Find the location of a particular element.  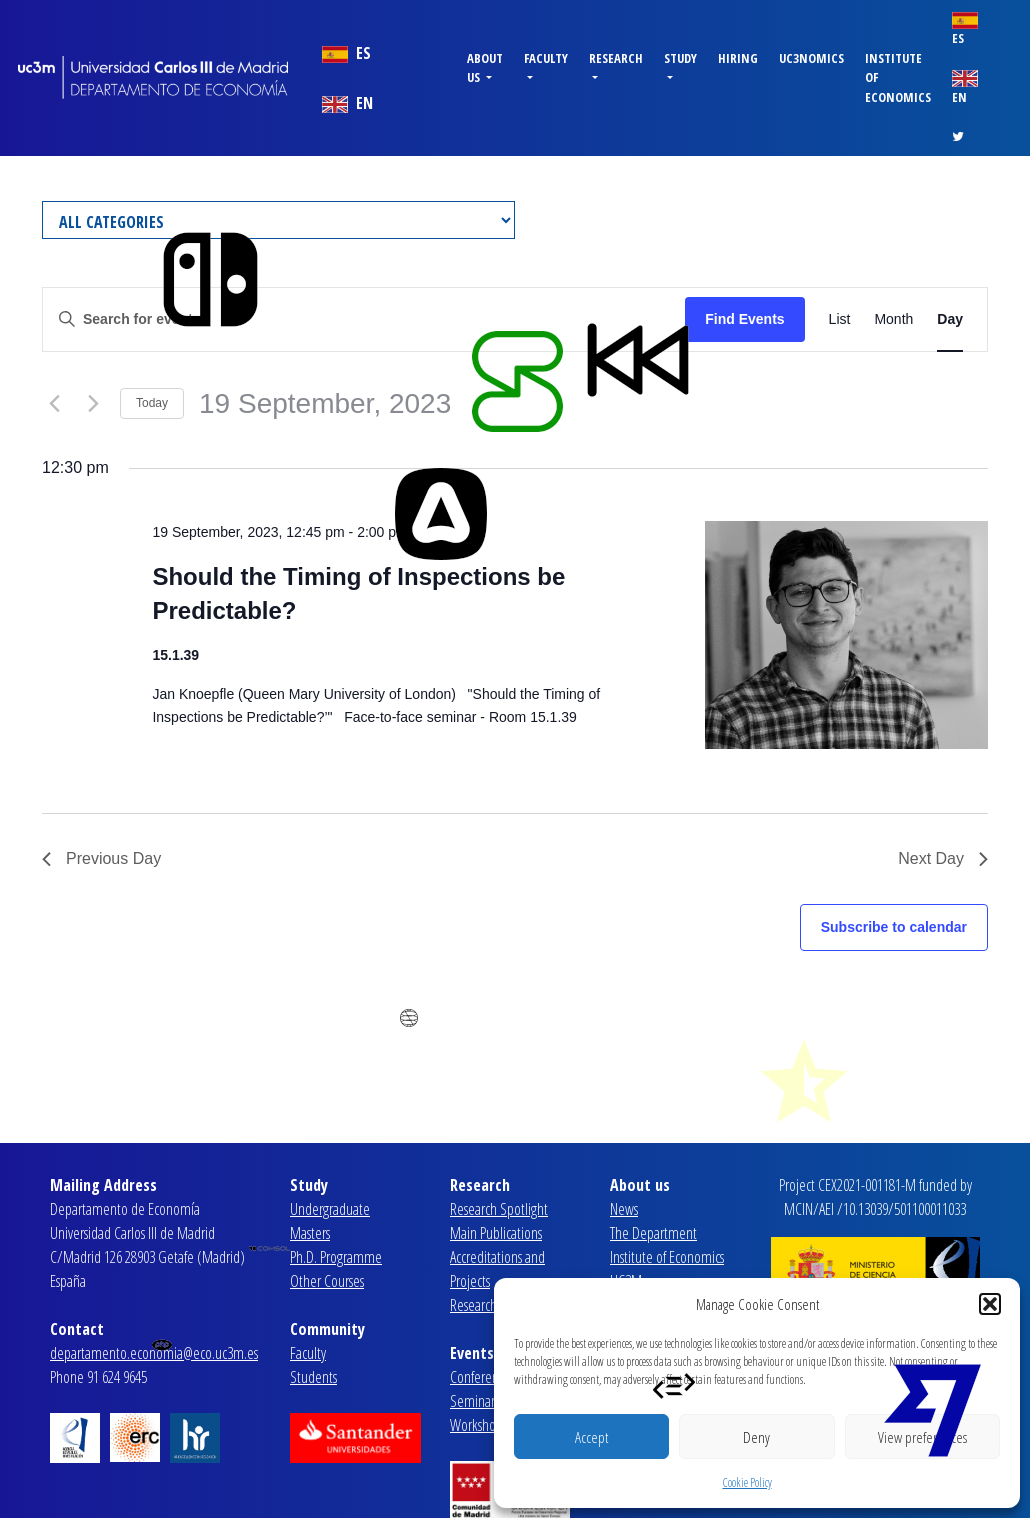

open the Wise money transfer app is located at coordinates (932, 1410).